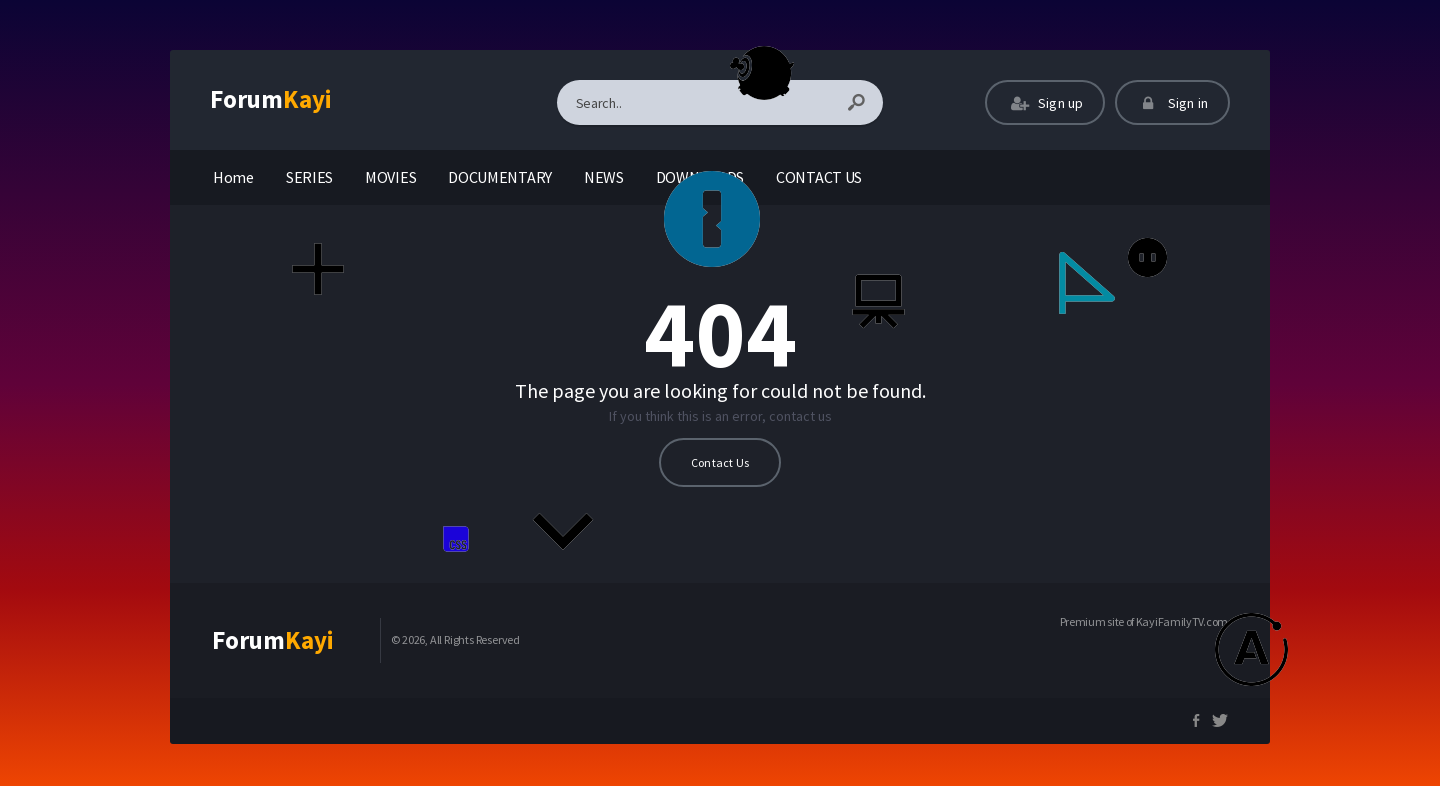 The height and width of the screenshot is (786, 1440). What do you see at coordinates (762, 73) in the screenshot?
I see `open the Plurk social networking app` at bounding box center [762, 73].